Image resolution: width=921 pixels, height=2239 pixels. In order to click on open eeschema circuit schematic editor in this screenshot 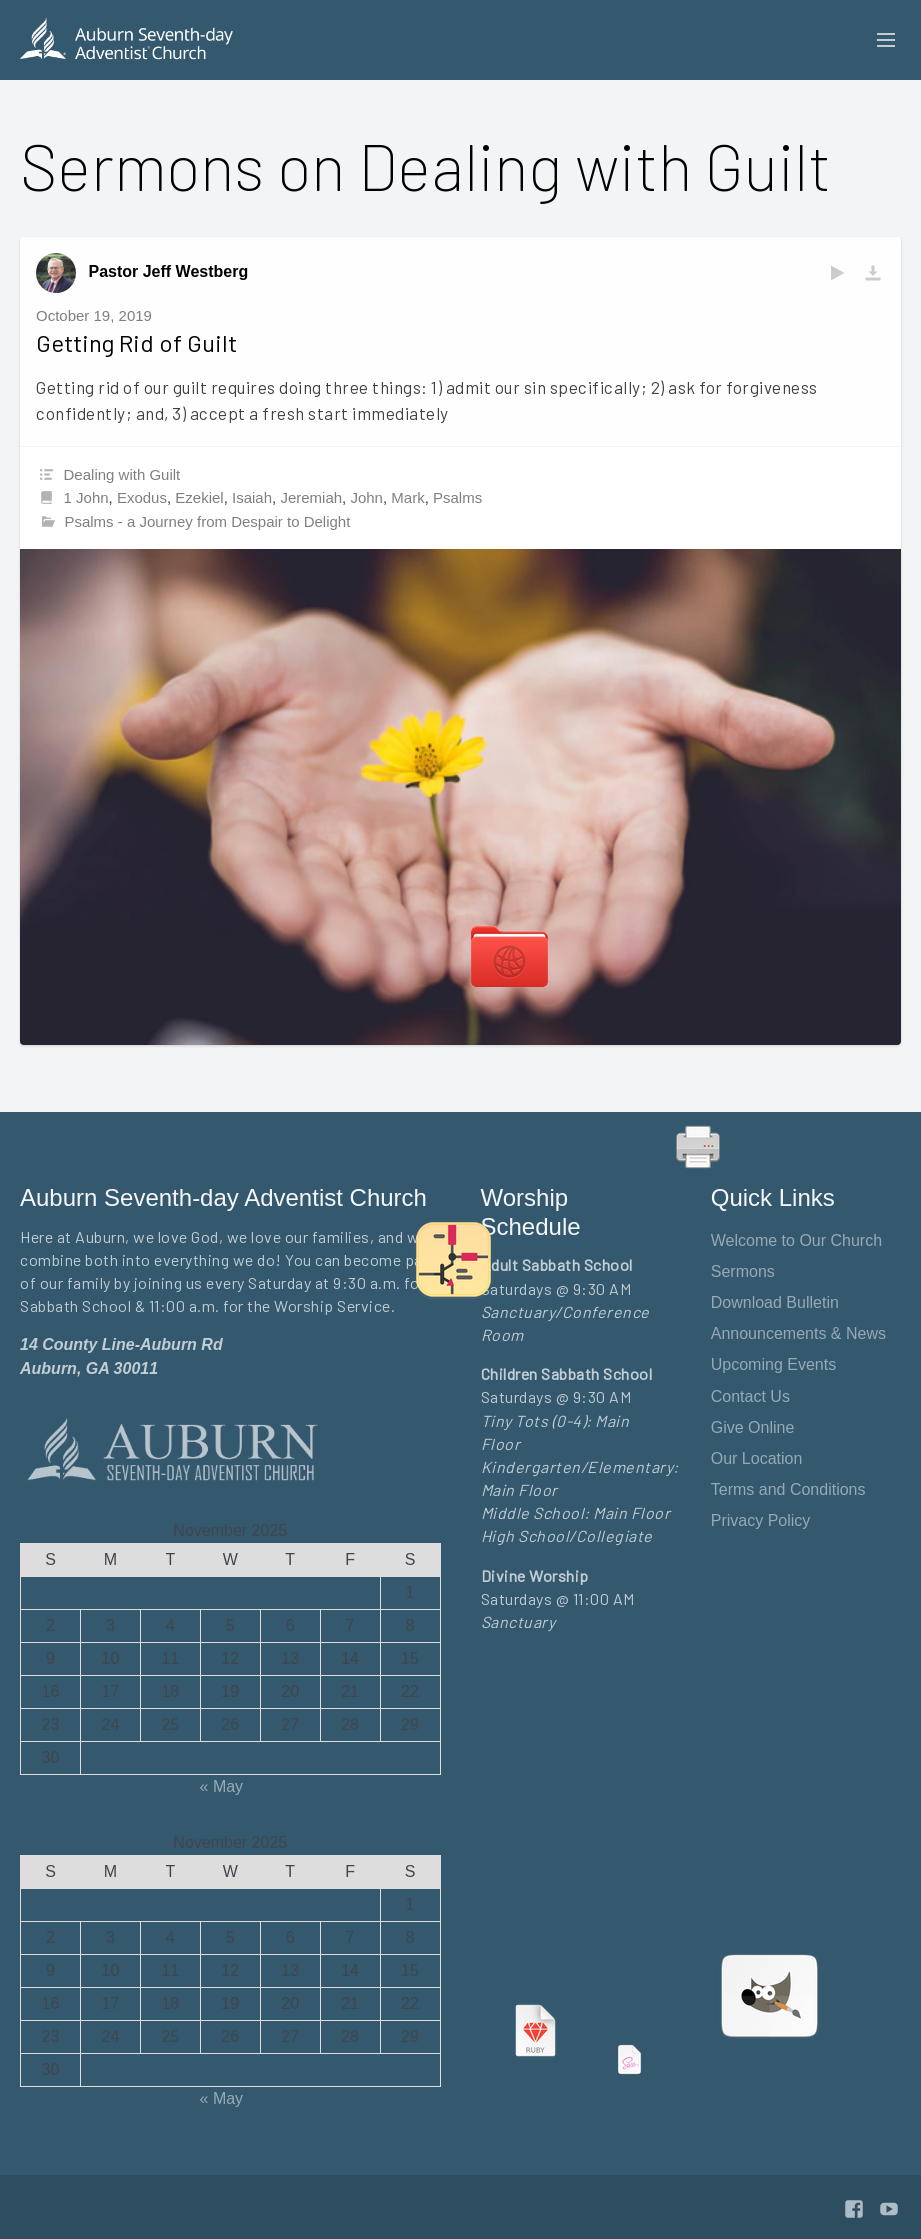, I will do `click(453, 1259)`.